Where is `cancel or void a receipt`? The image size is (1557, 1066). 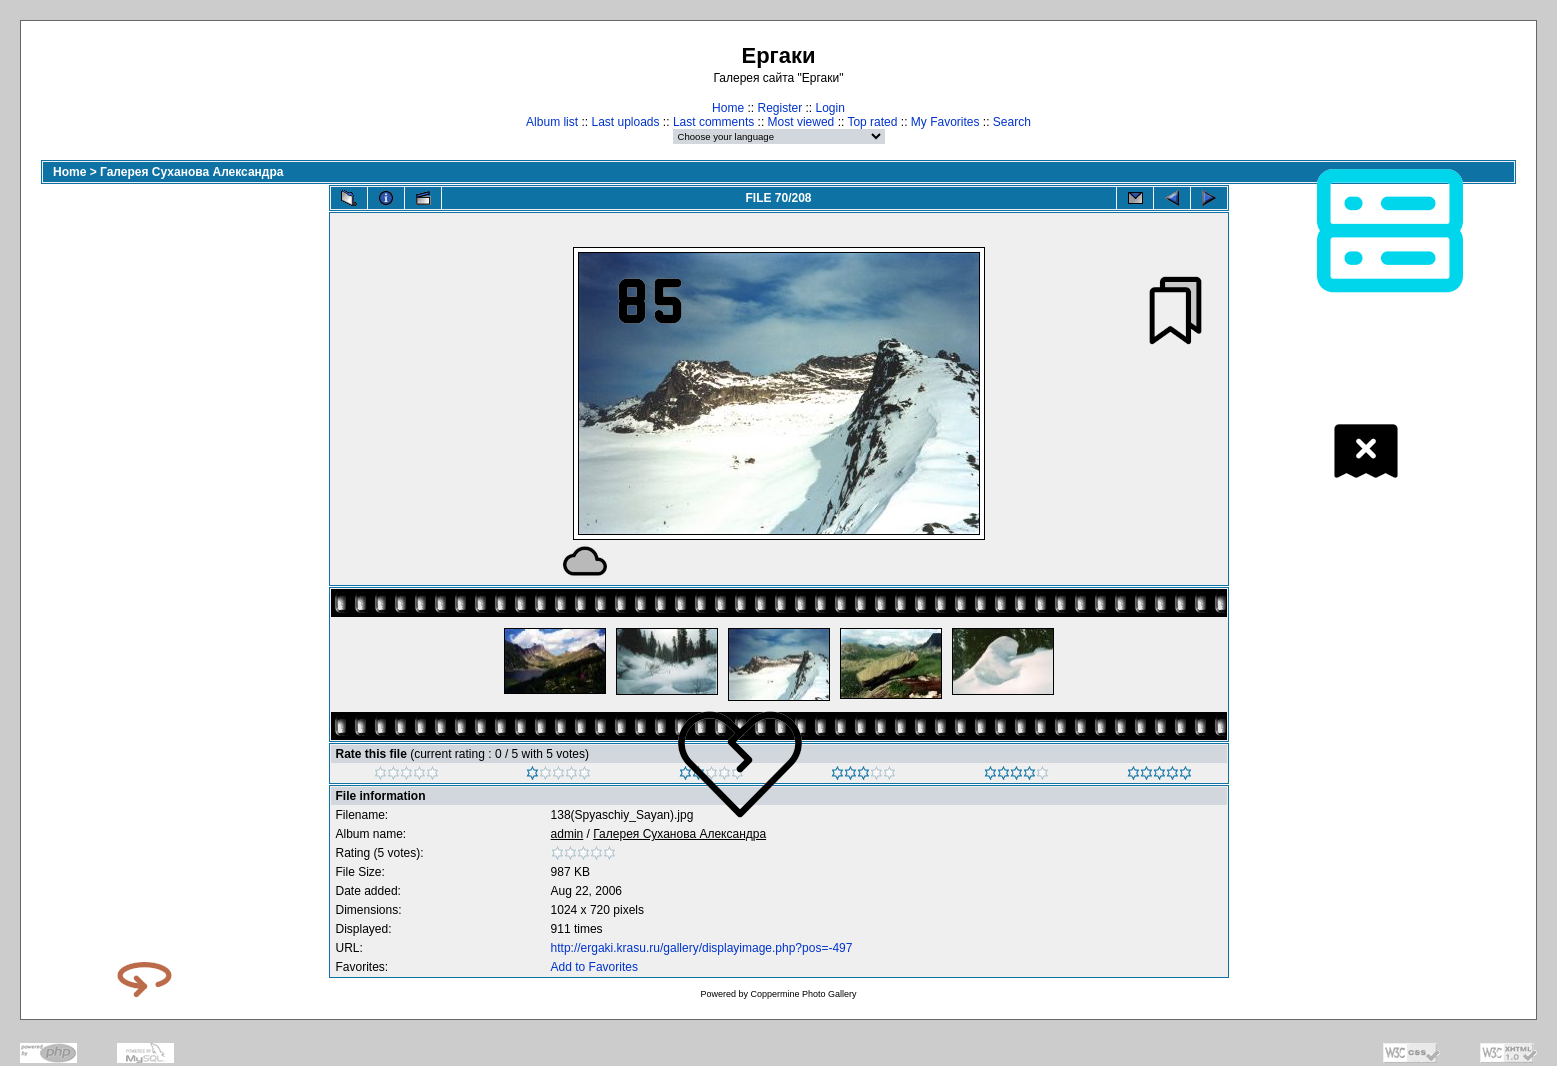
cancel or void a receipt is located at coordinates (1366, 451).